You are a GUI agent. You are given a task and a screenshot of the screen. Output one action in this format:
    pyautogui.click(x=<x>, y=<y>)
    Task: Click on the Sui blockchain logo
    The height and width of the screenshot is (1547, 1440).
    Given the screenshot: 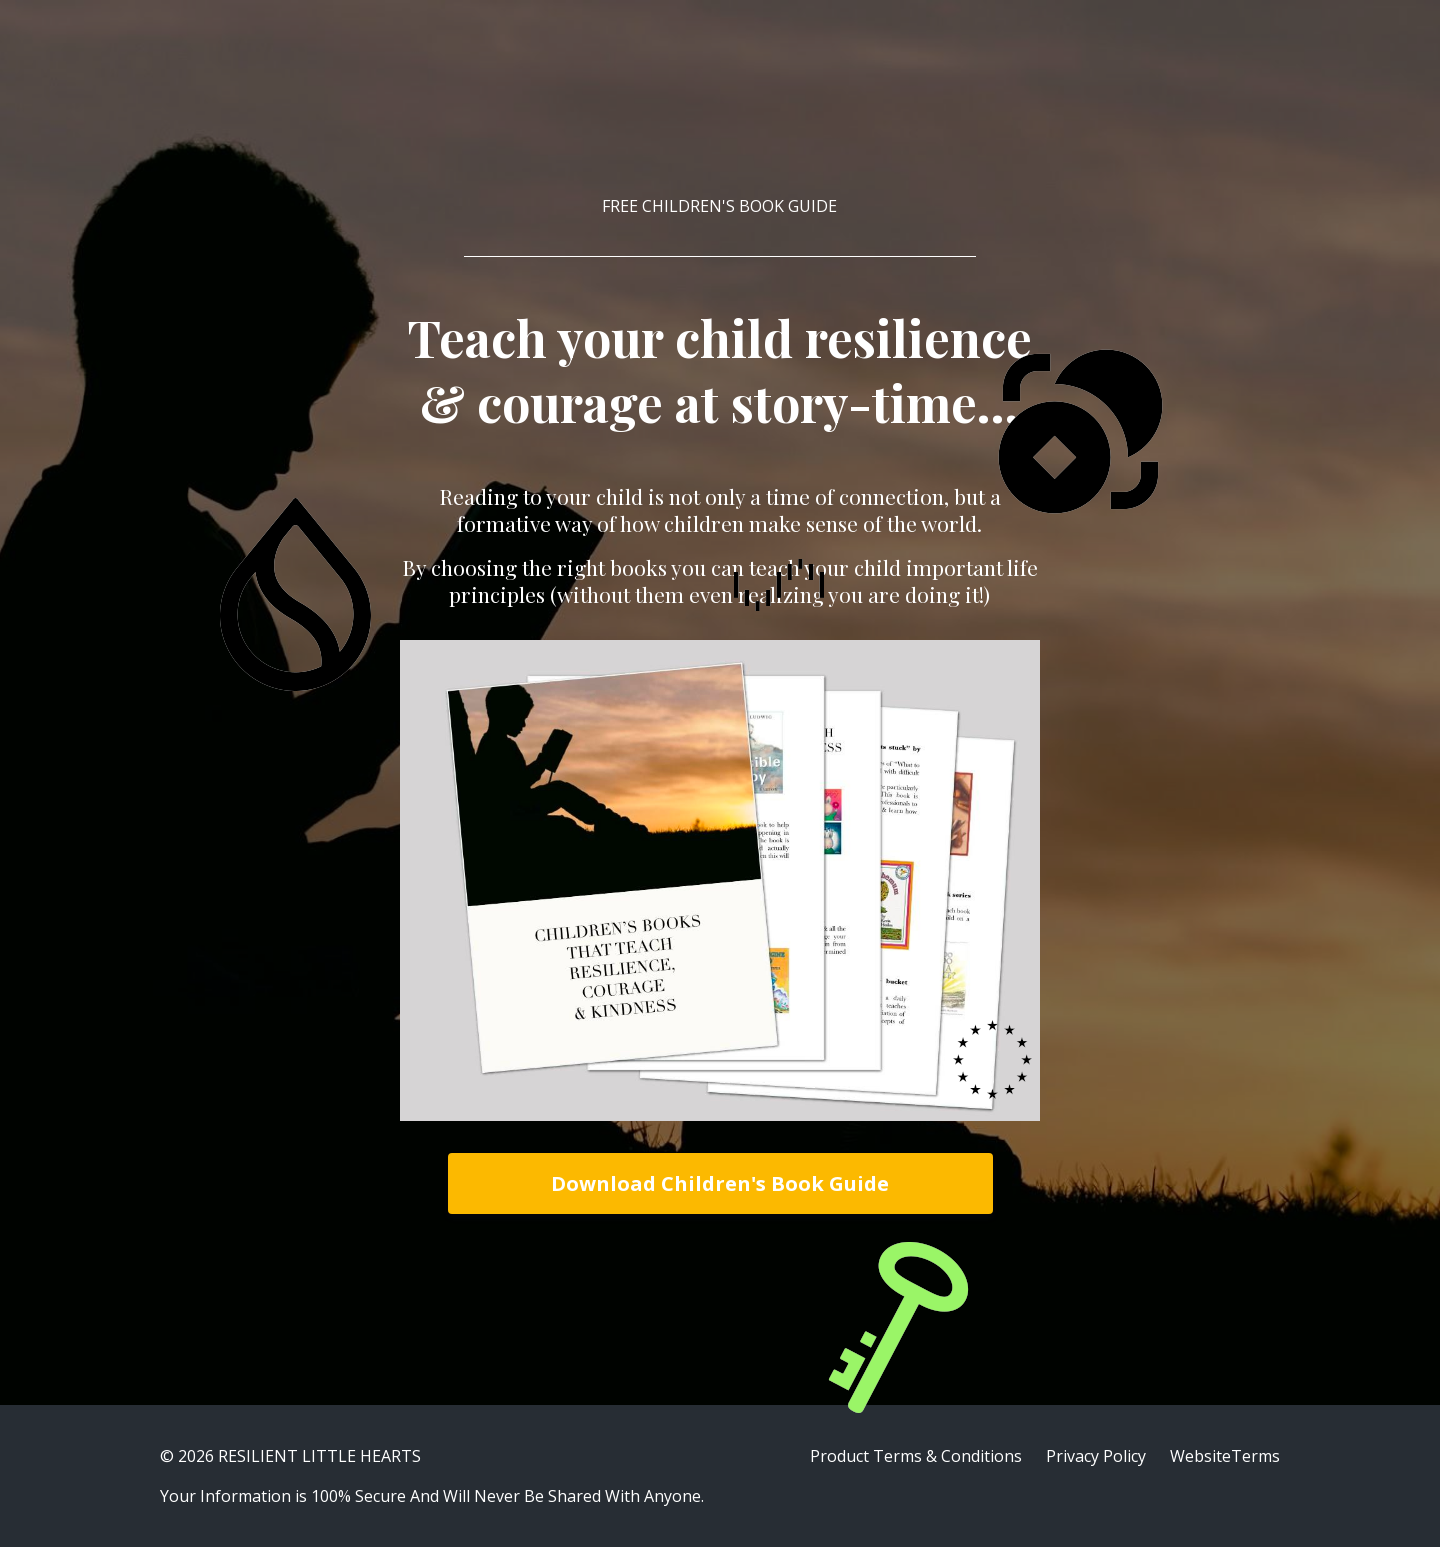 What is the action you would take?
    pyautogui.click(x=295, y=594)
    